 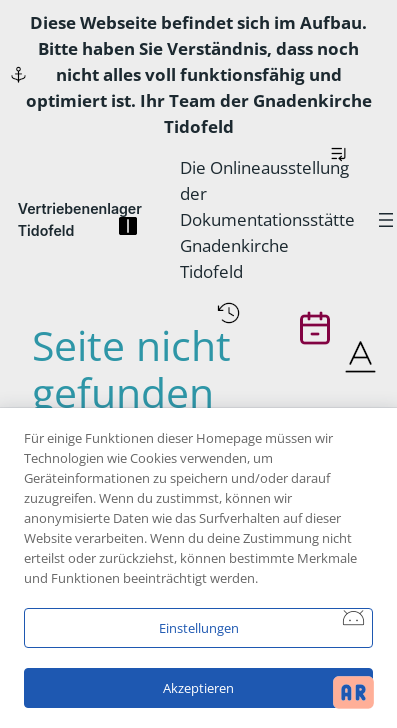 What do you see at coordinates (338, 153) in the screenshot?
I see `move item to end of list` at bounding box center [338, 153].